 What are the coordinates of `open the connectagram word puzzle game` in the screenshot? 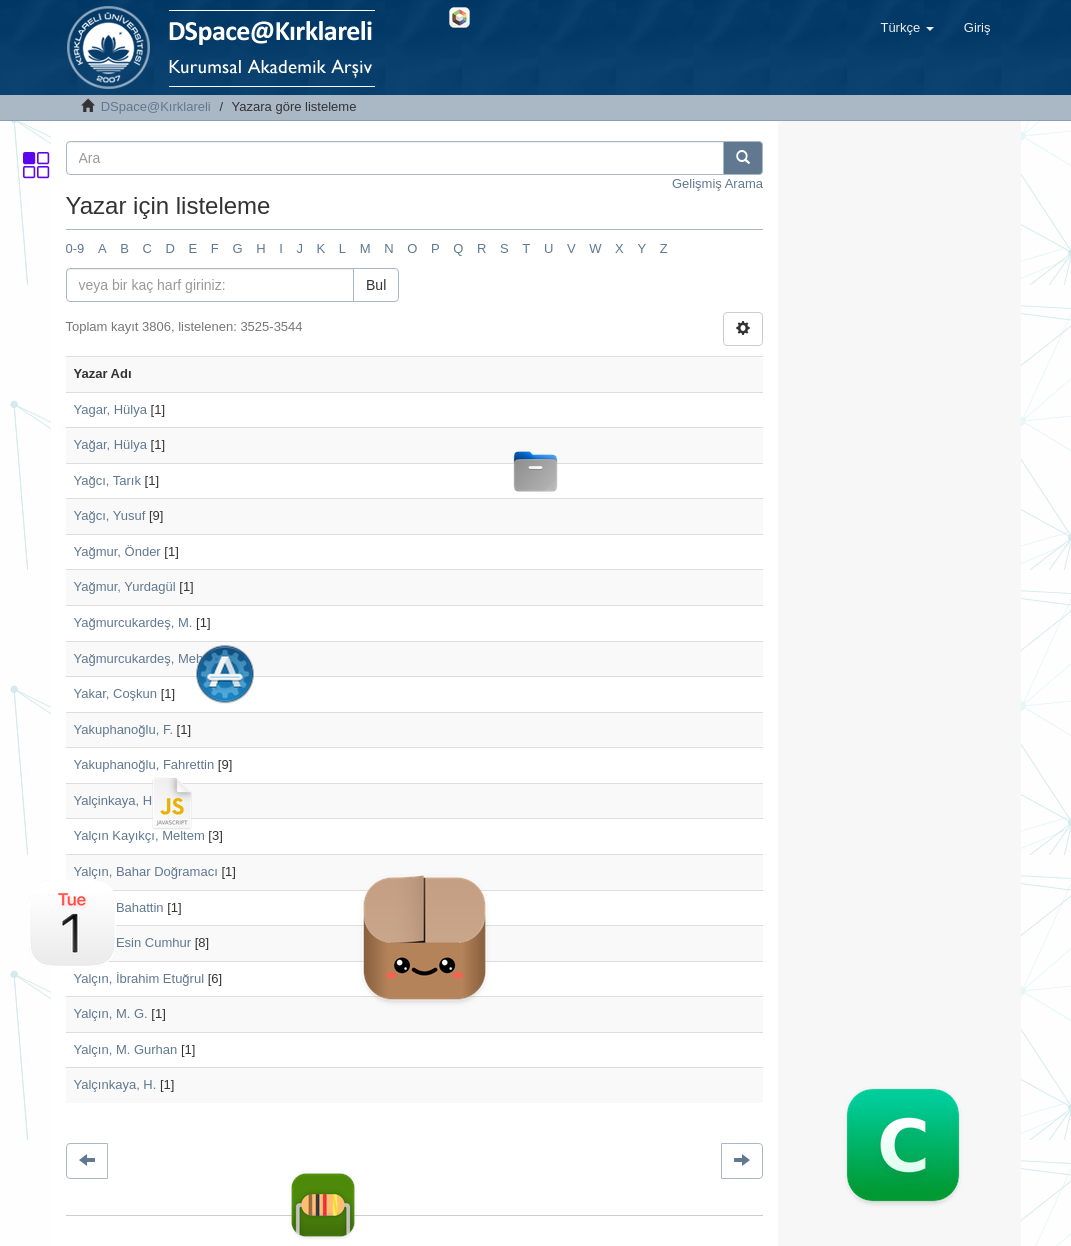 It's located at (903, 1145).